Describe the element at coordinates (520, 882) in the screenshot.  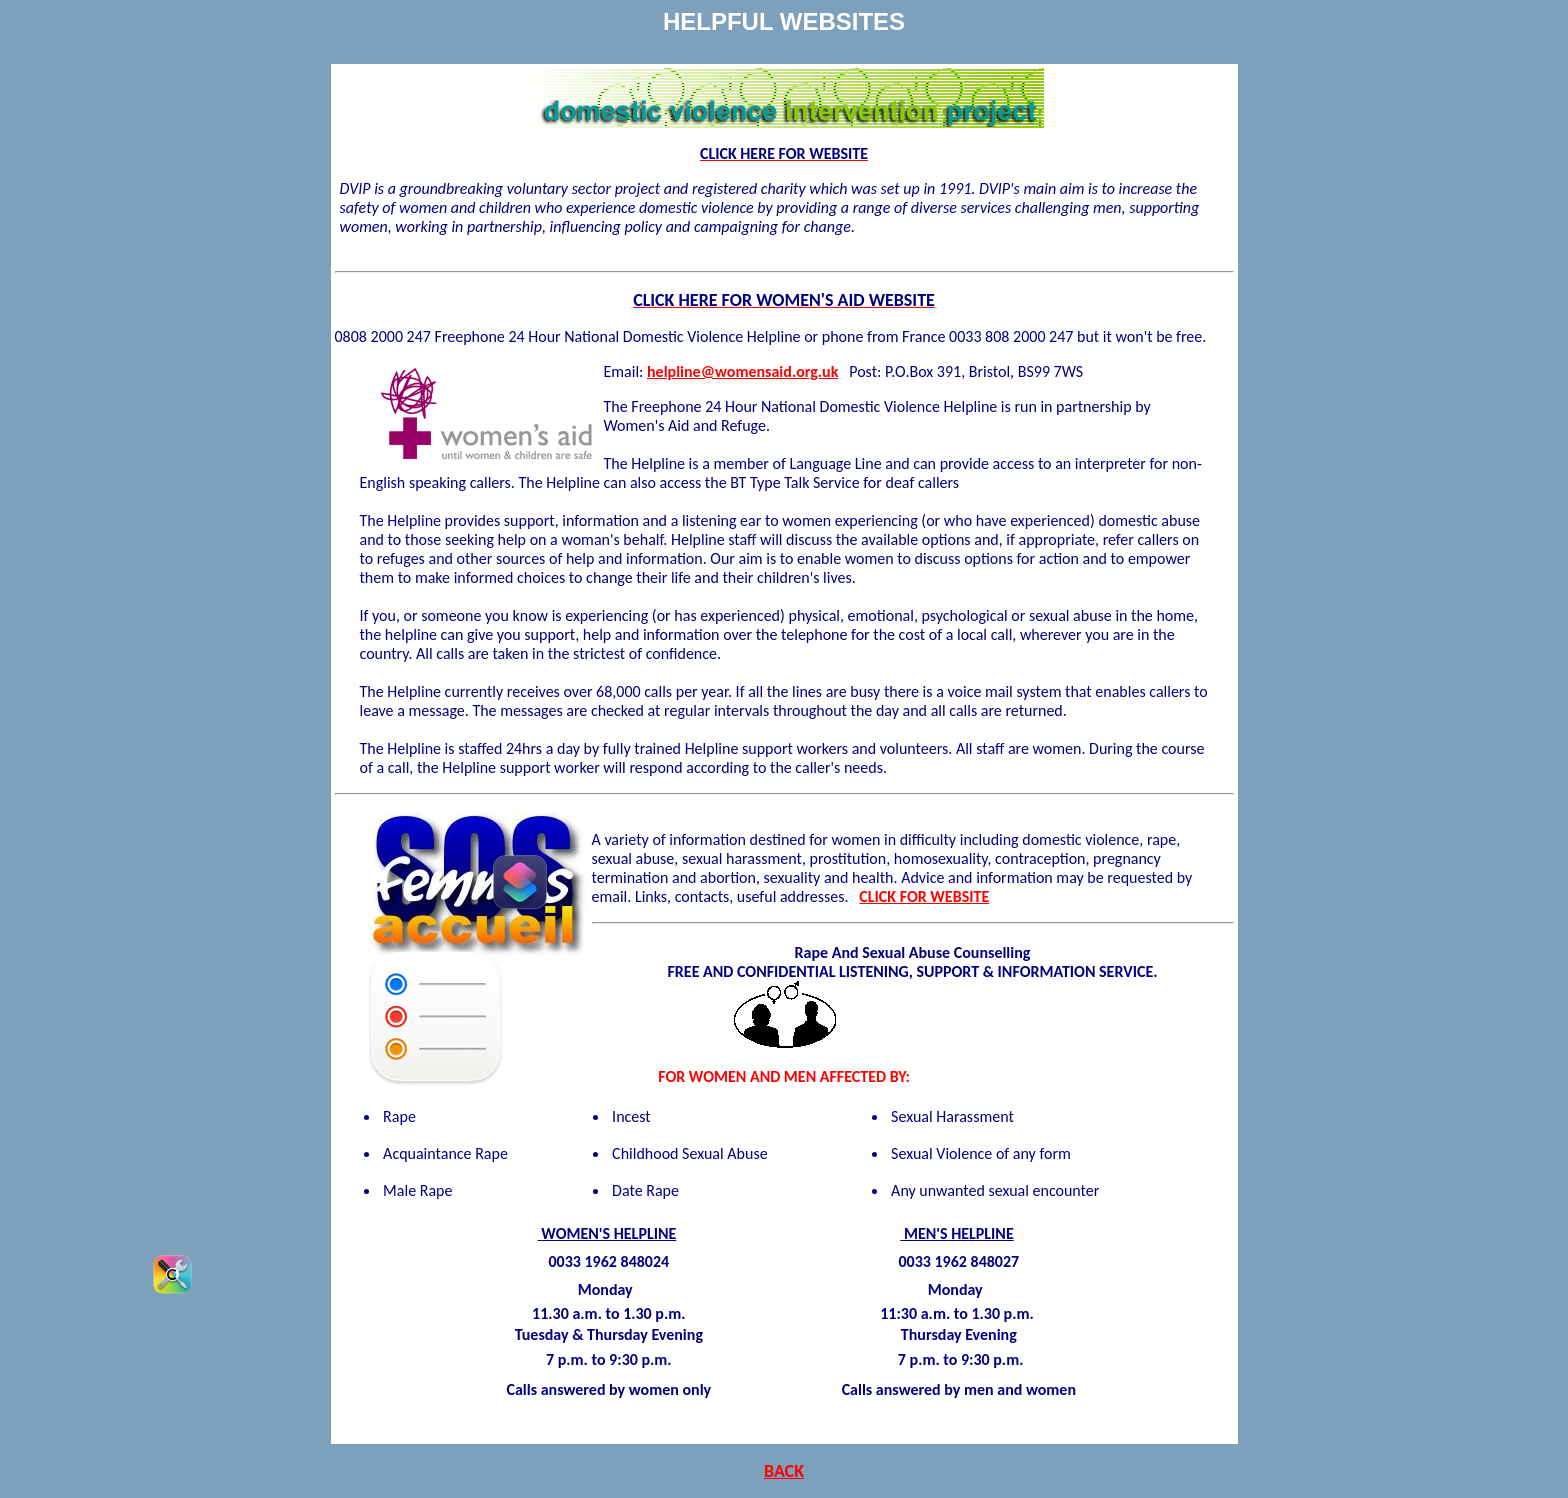
I see `open the Shortcuts app` at that location.